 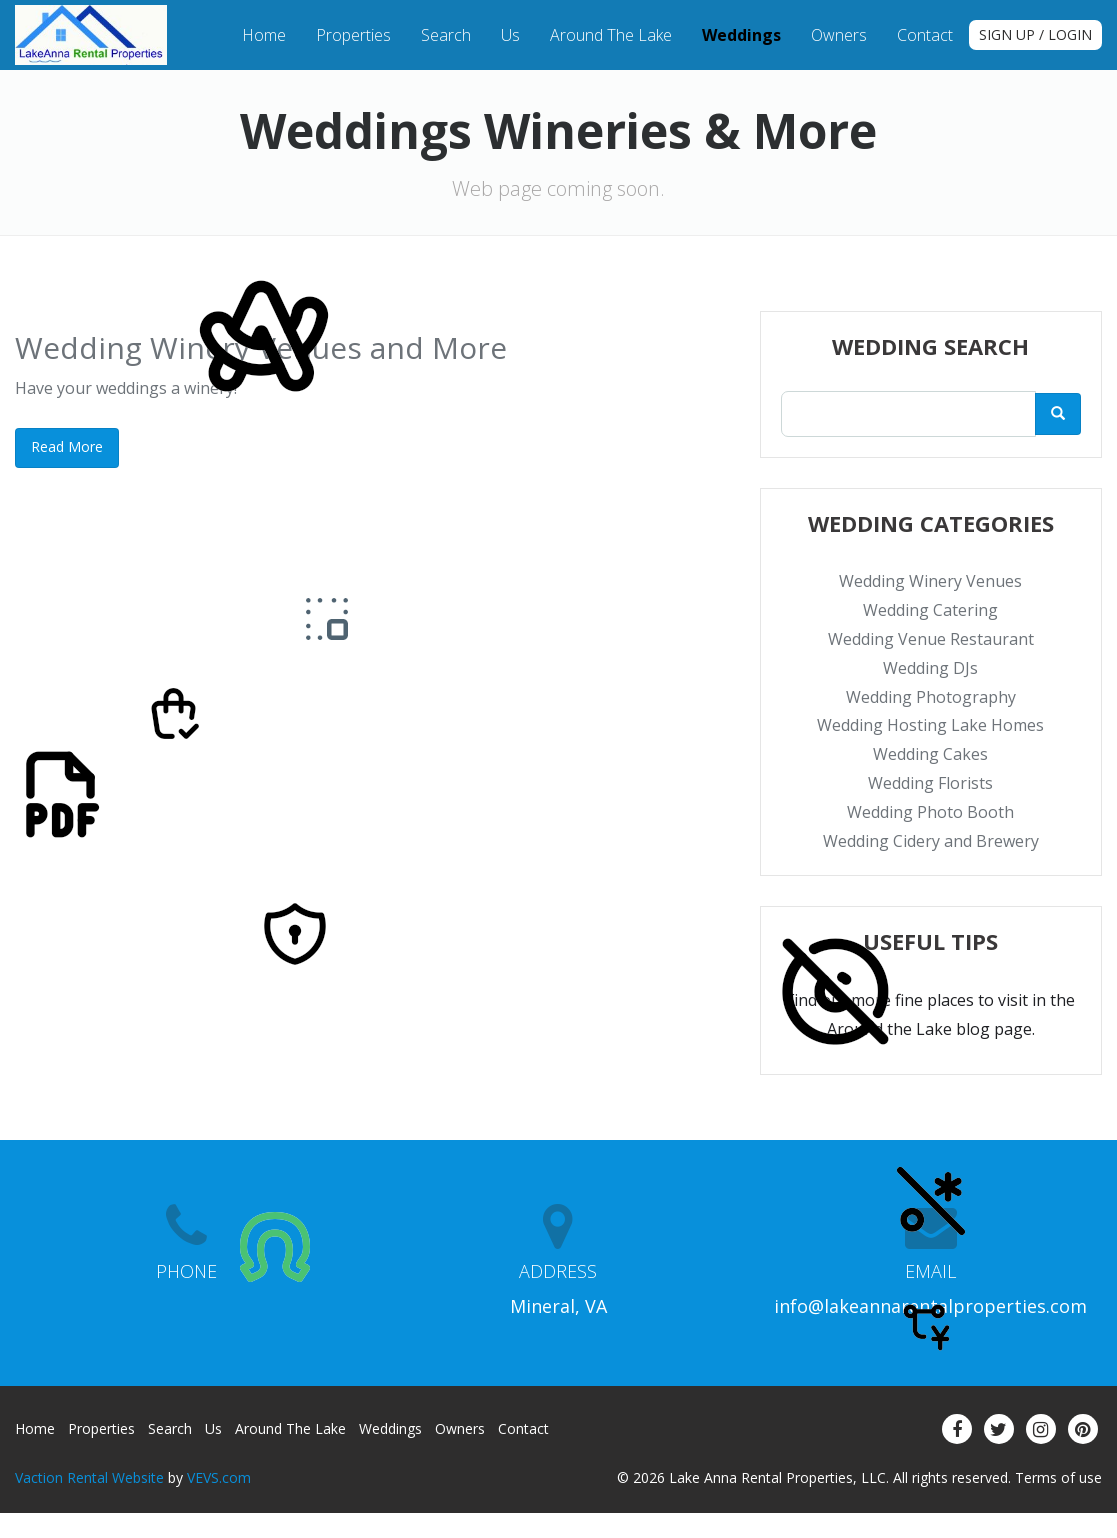 What do you see at coordinates (173, 713) in the screenshot?
I see `purchase completed successfully` at bounding box center [173, 713].